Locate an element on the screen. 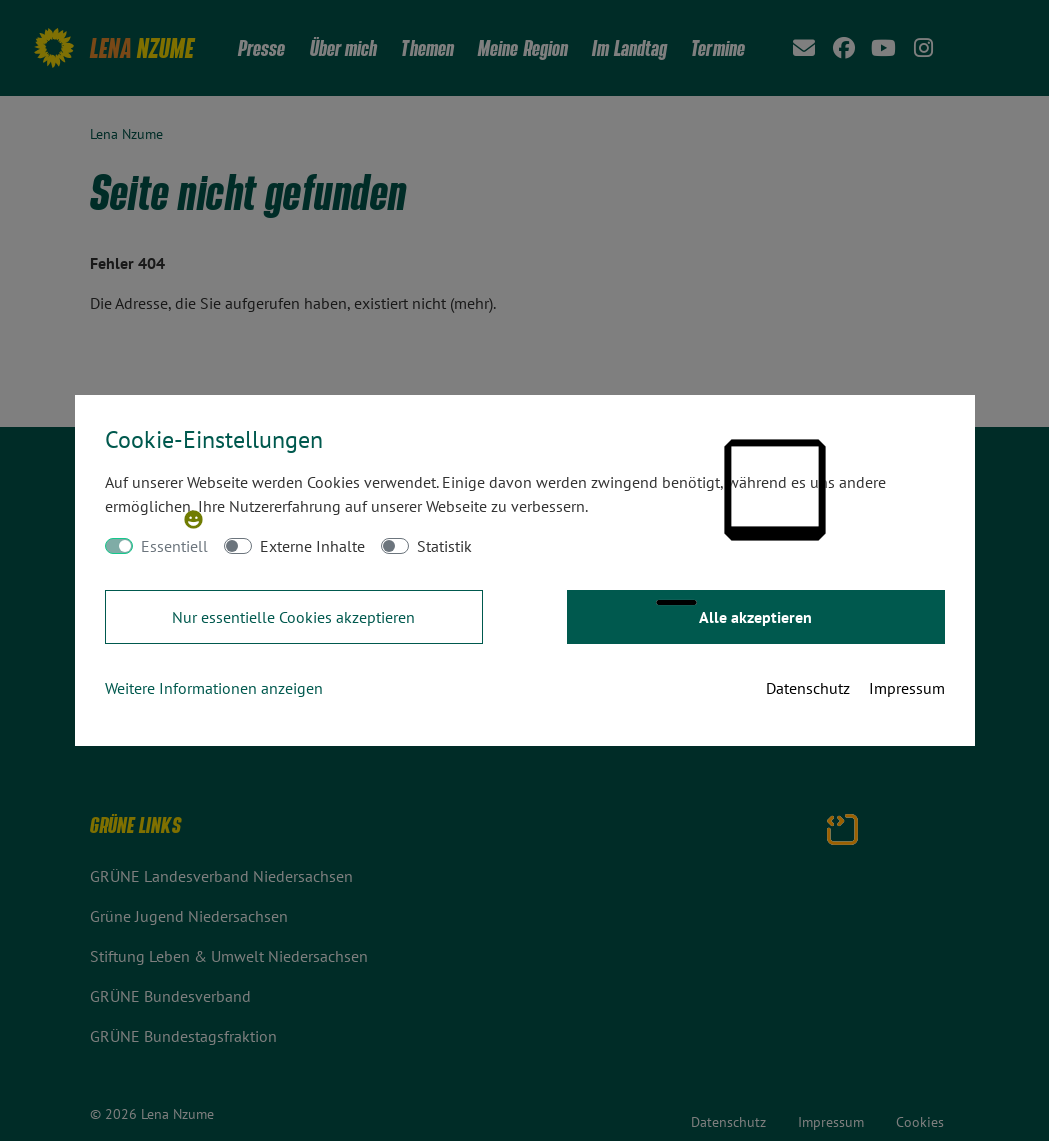 Image resolution: width=1049 pixels, height=1141 pixels. react with a happy emoji is located at coordinates (193, 519).